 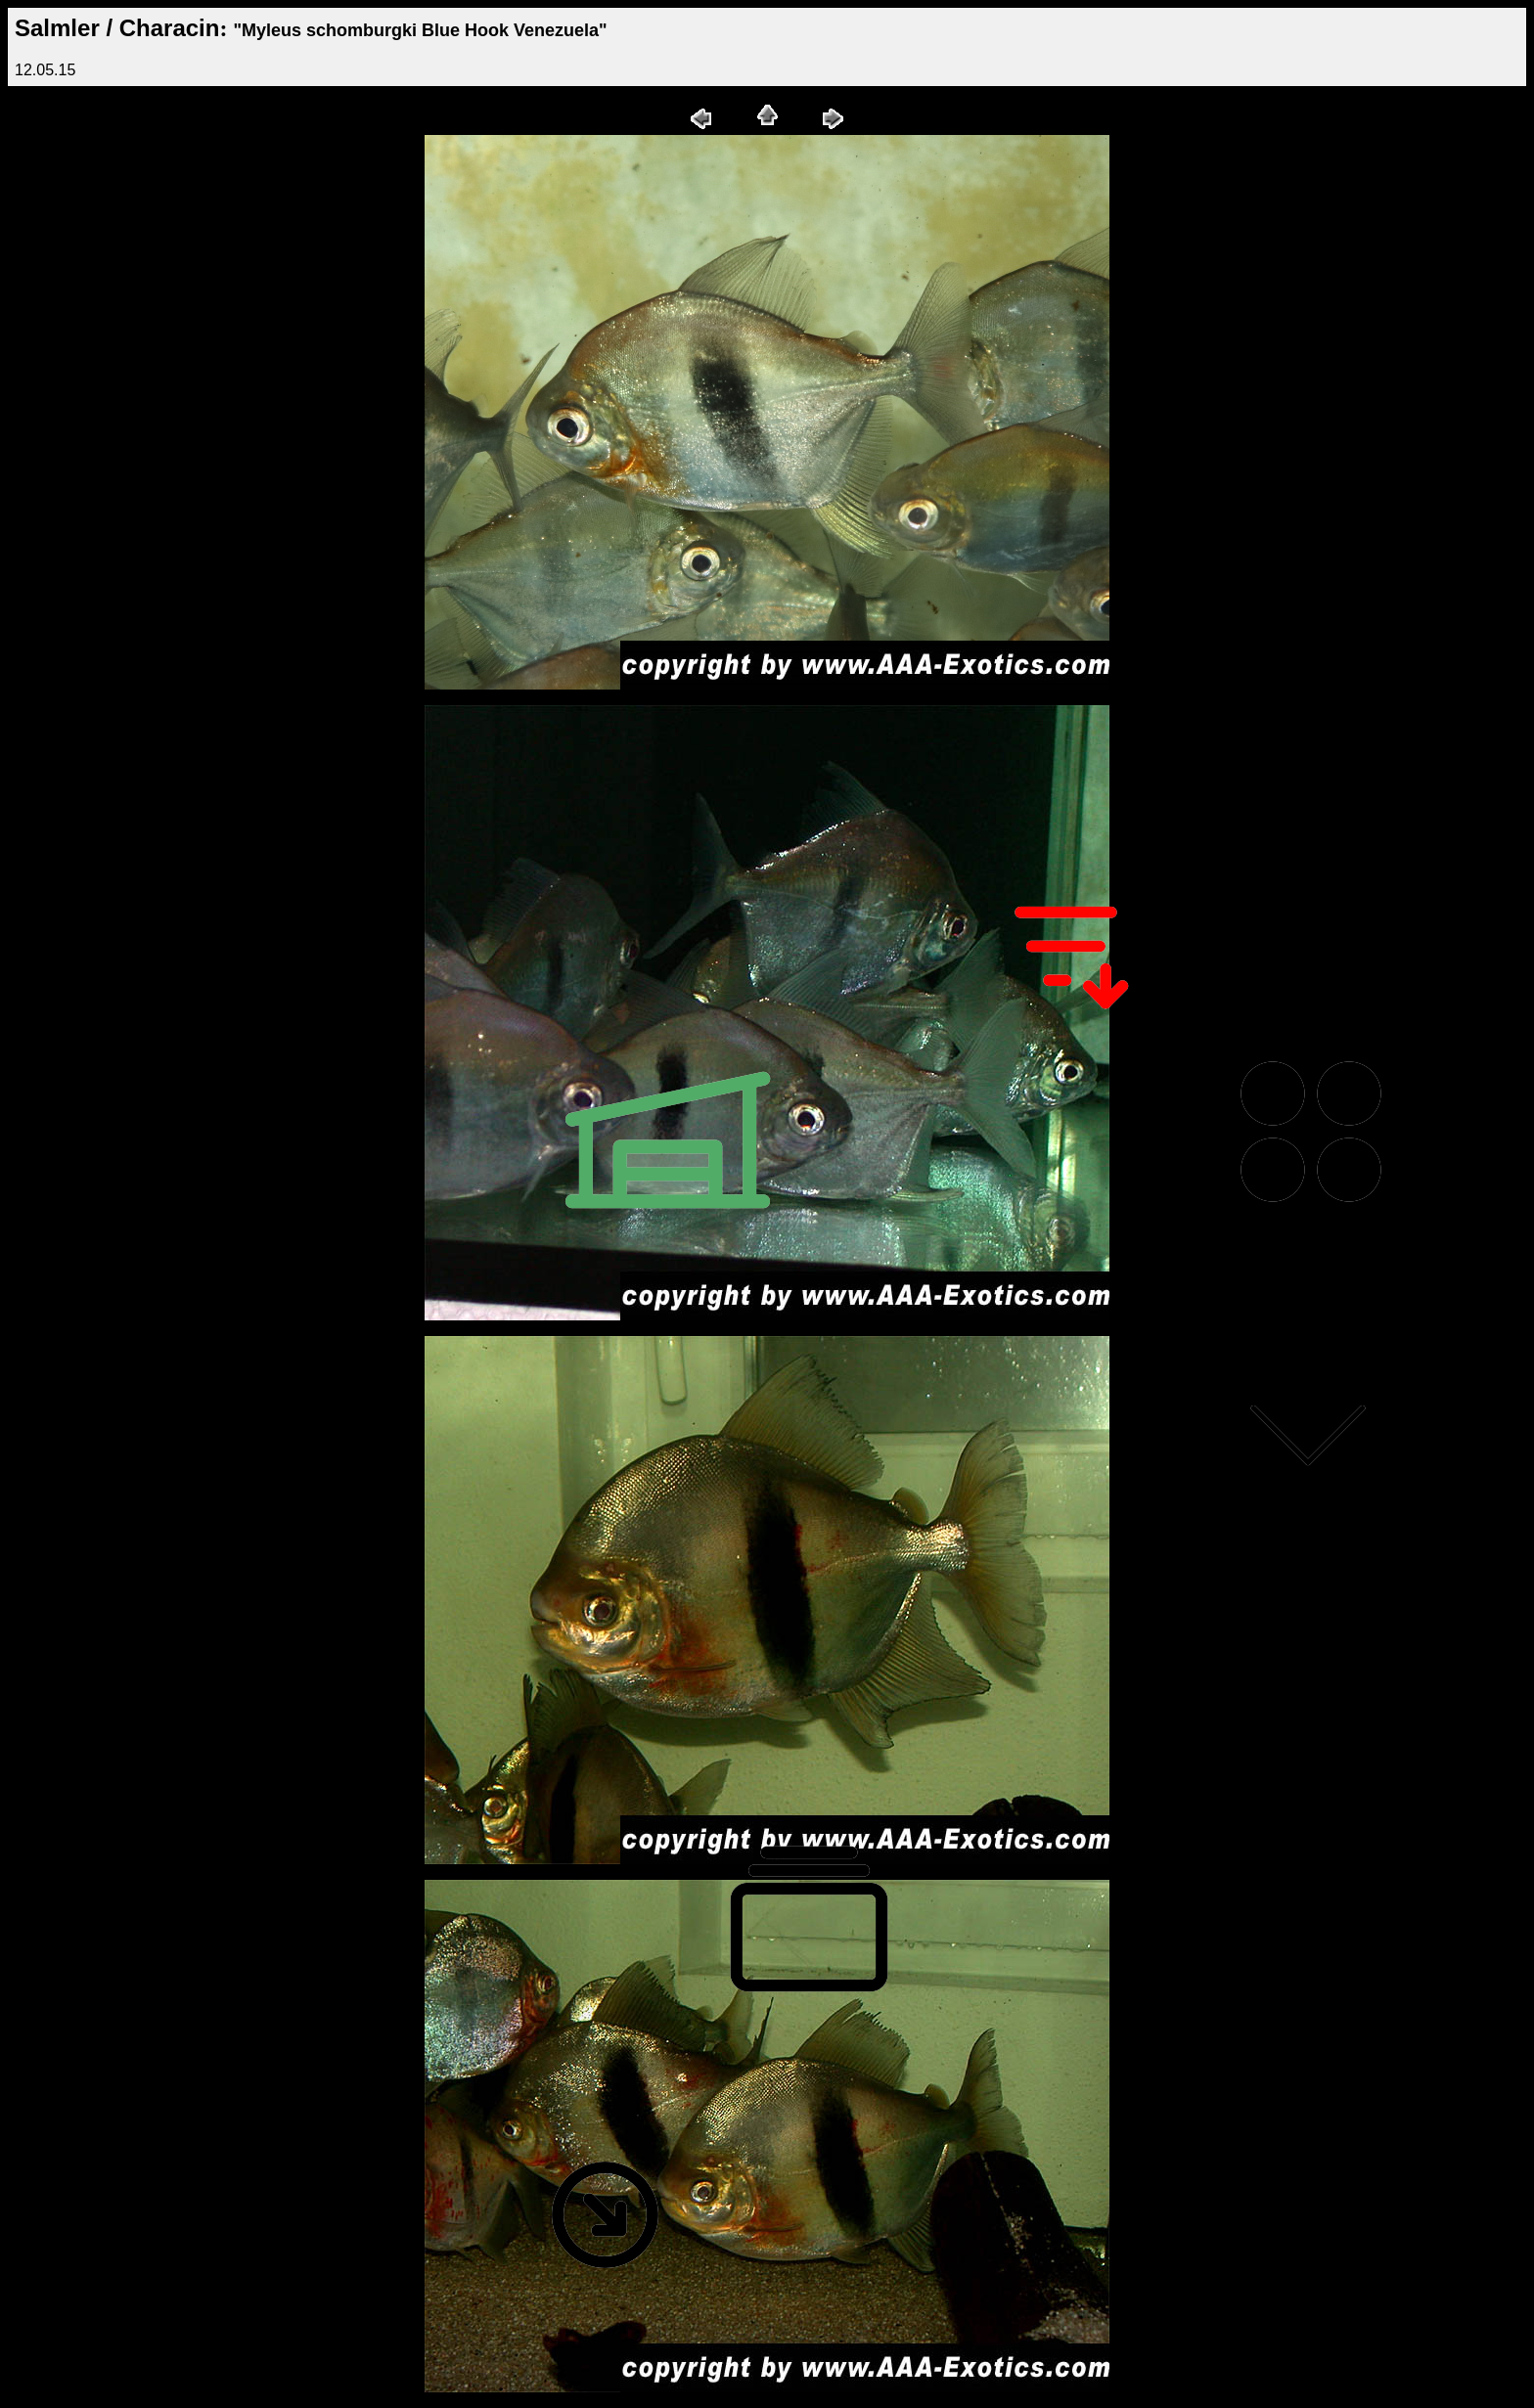 What do you see at coordinates (1311, 1132) in the screenshot?
I see `open app grid or launcher` at bounding box center [1311, 1132].